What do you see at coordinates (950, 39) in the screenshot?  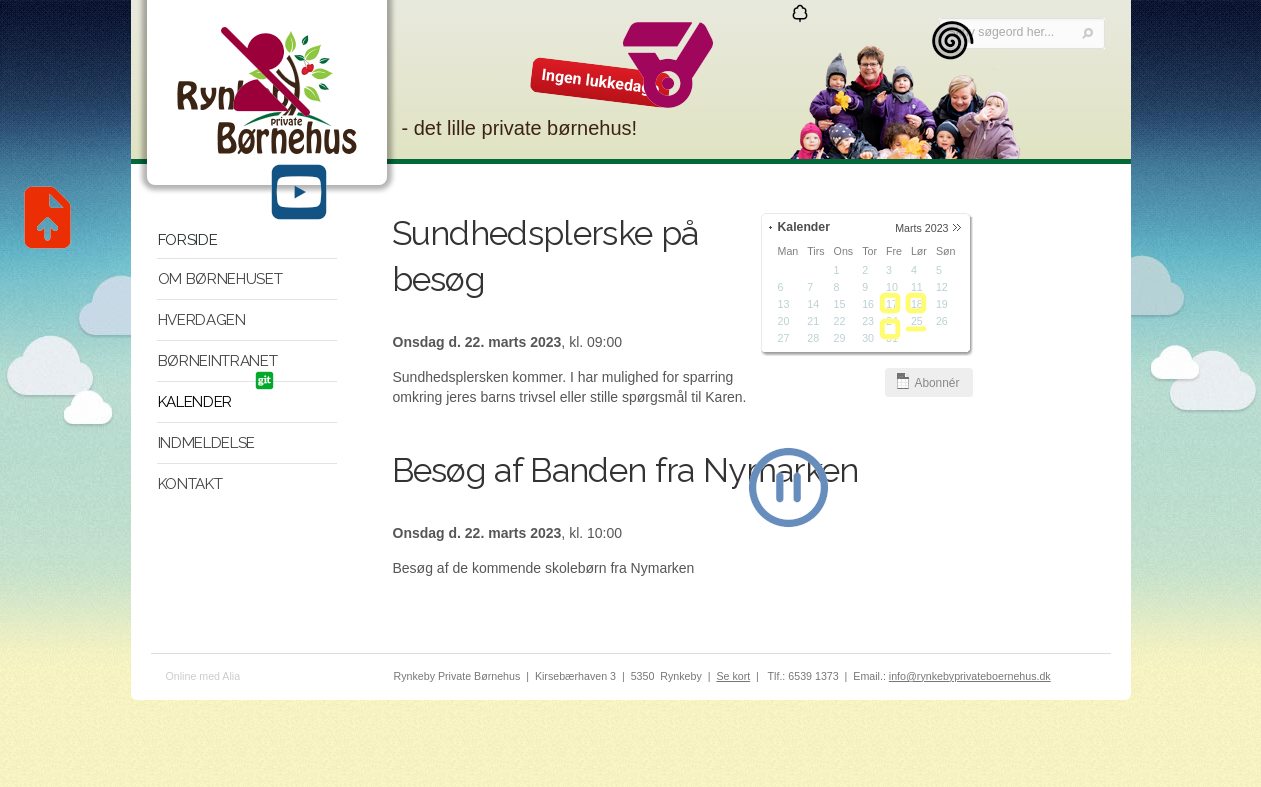 I see `indicates loading or processing in progress` at bounding box center [950, 39].